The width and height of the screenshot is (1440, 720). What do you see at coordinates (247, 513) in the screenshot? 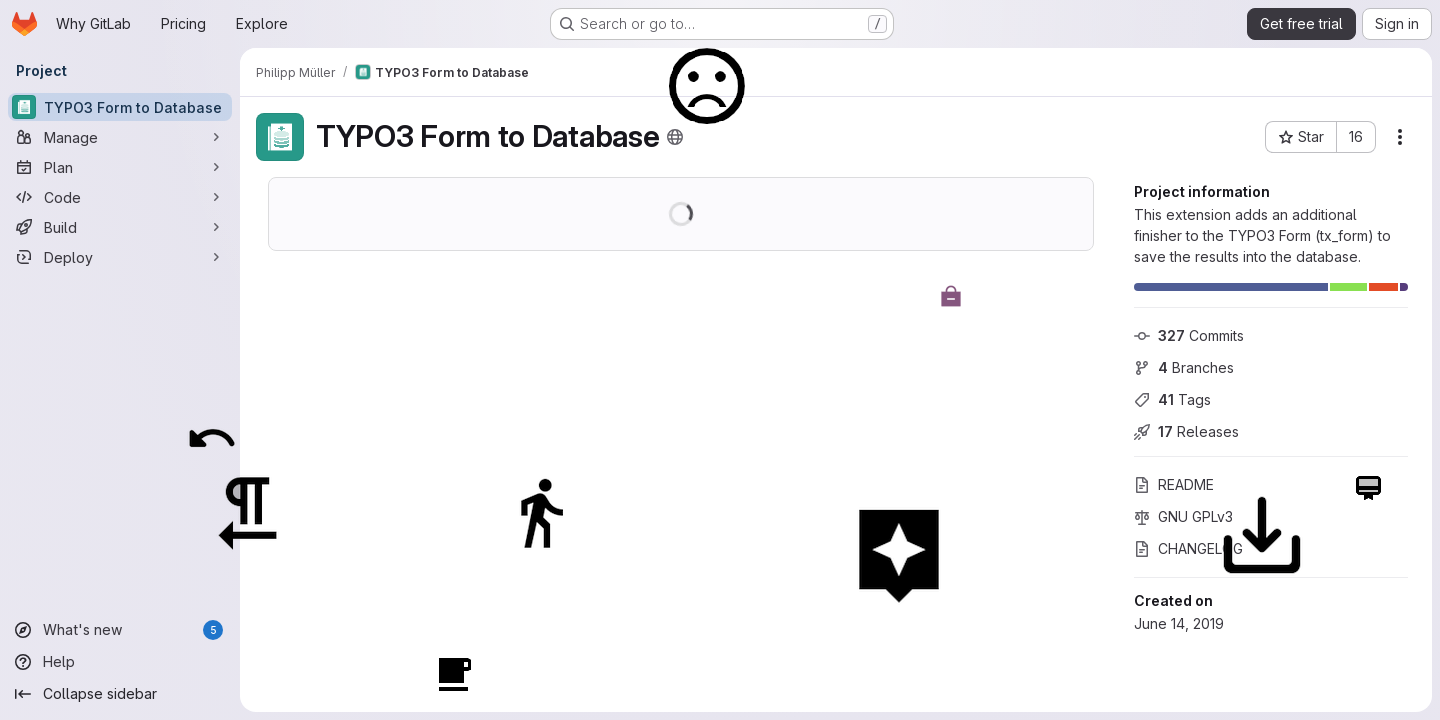
I see `switch text direction to right-to-left` at bounding box center [247, 513].